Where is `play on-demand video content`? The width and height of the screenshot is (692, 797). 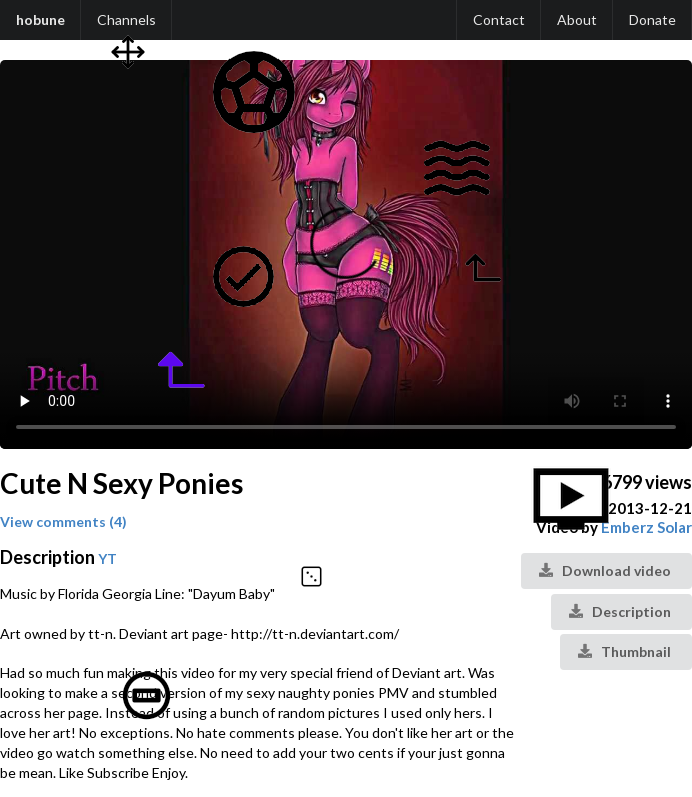 play on-demand video content is located at coordinates (571, 499).